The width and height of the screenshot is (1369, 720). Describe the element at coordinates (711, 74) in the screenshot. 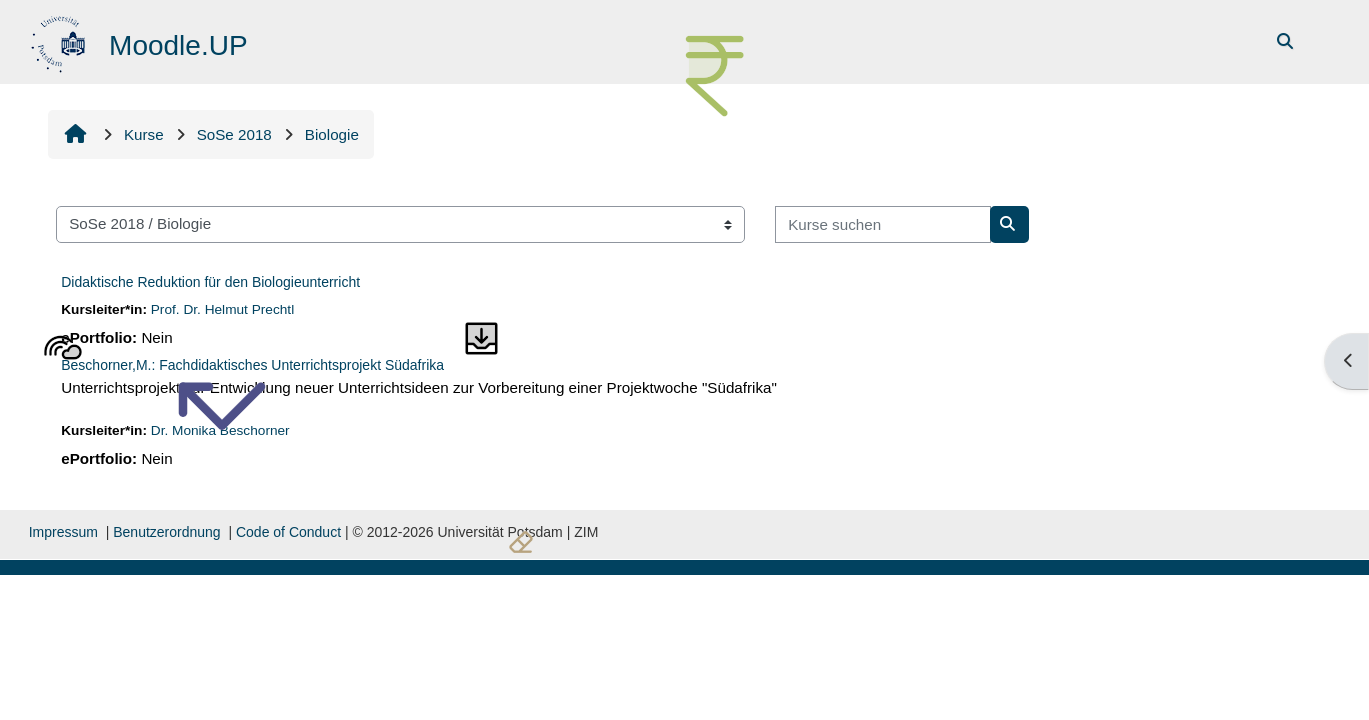

I see `view prices in Indian rupees` at that location.